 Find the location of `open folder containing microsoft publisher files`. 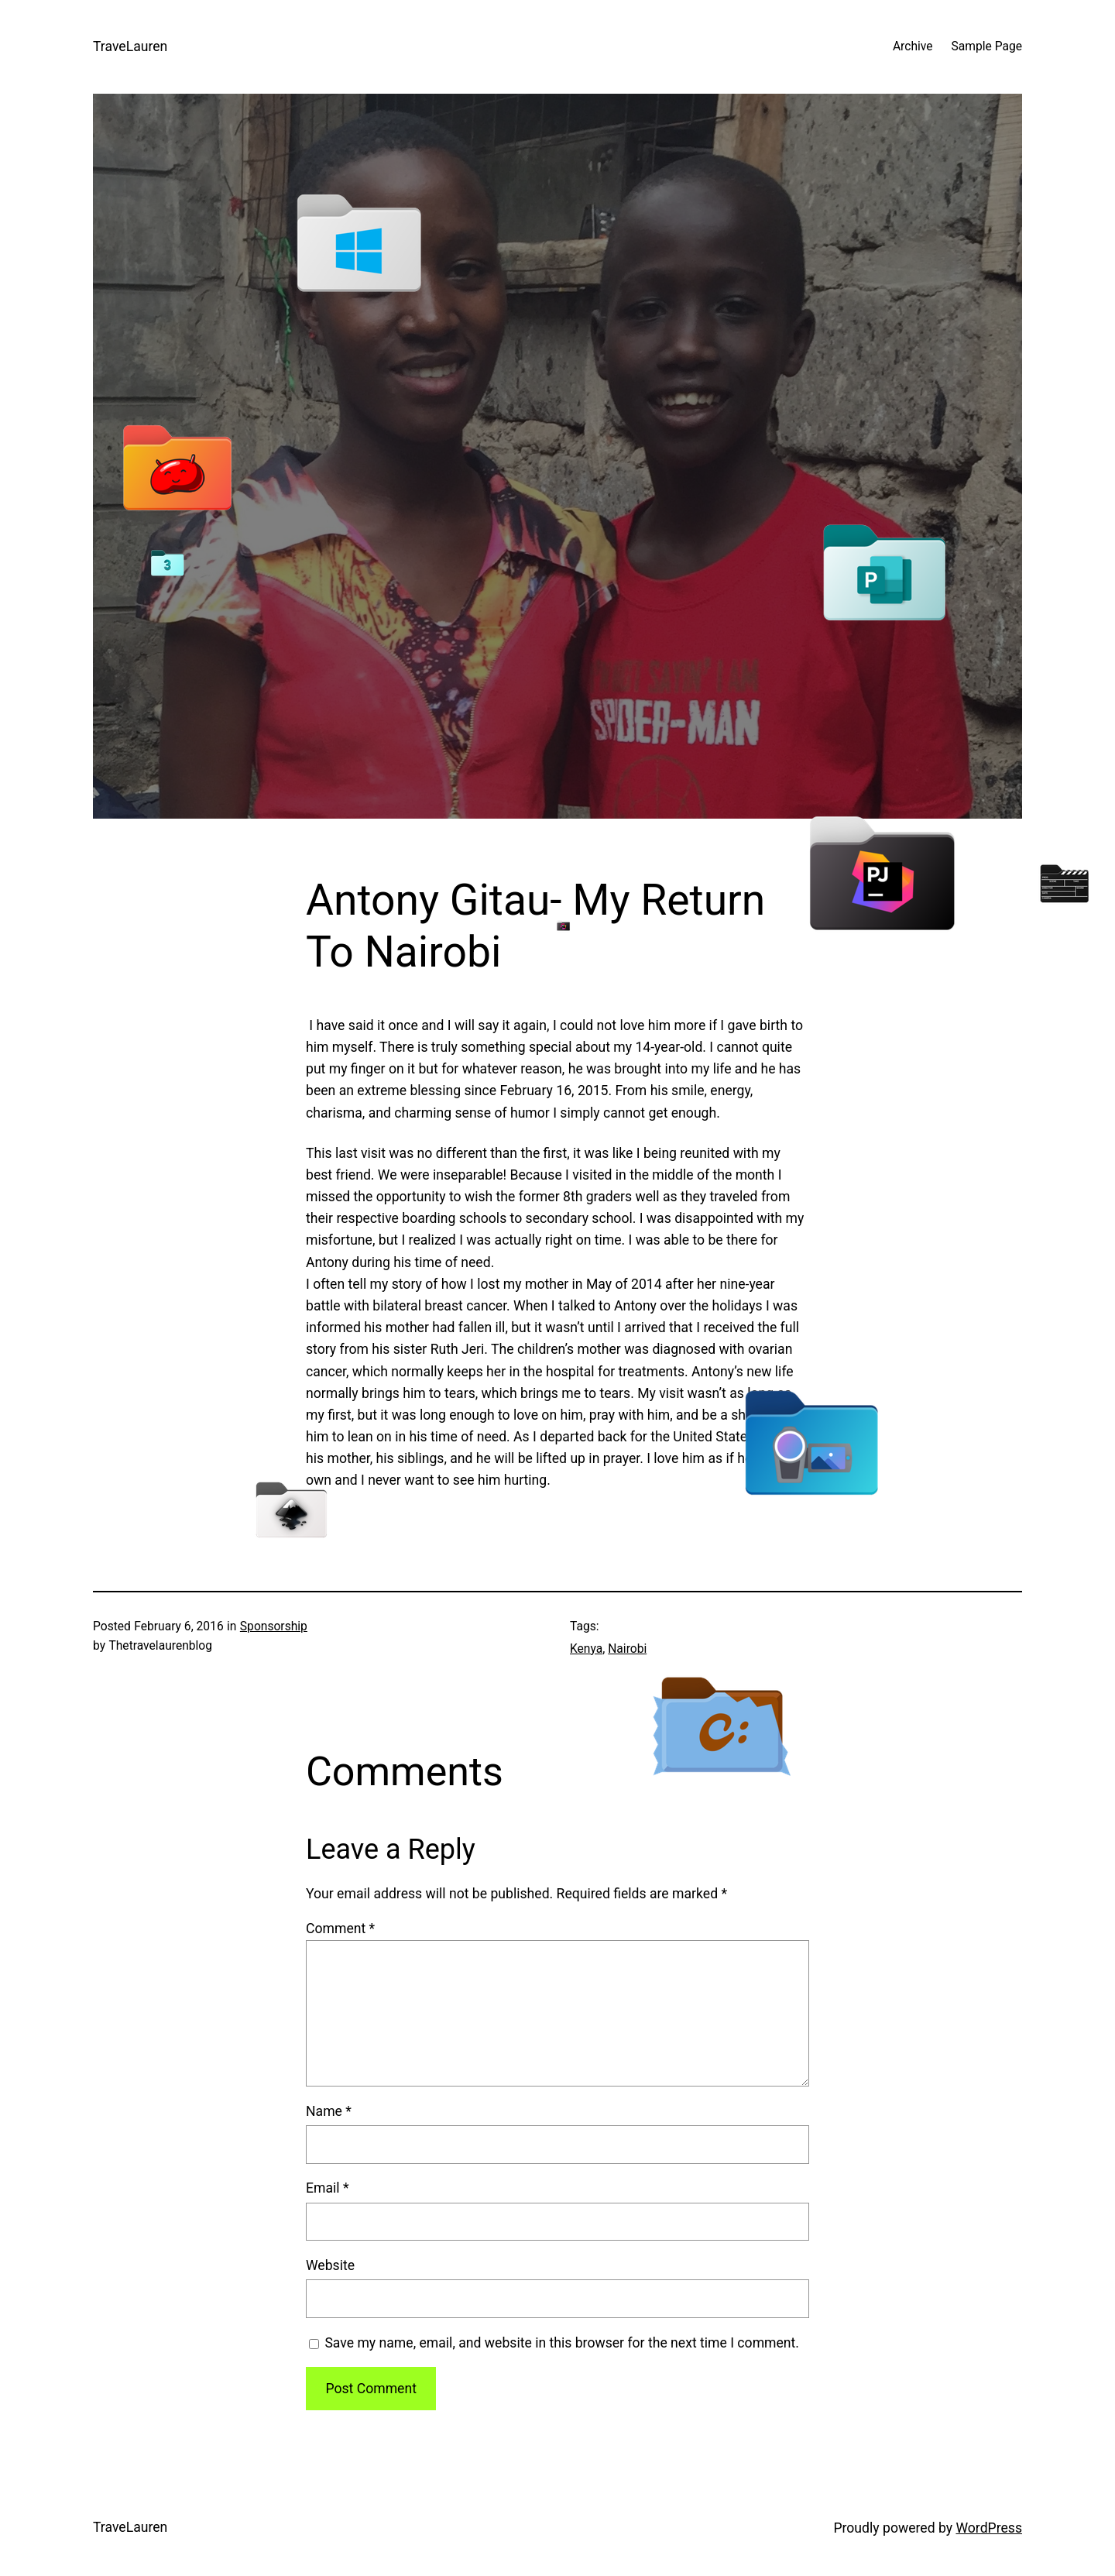

open folder containing microsoft publisher files is located at coordinates (883, 575).